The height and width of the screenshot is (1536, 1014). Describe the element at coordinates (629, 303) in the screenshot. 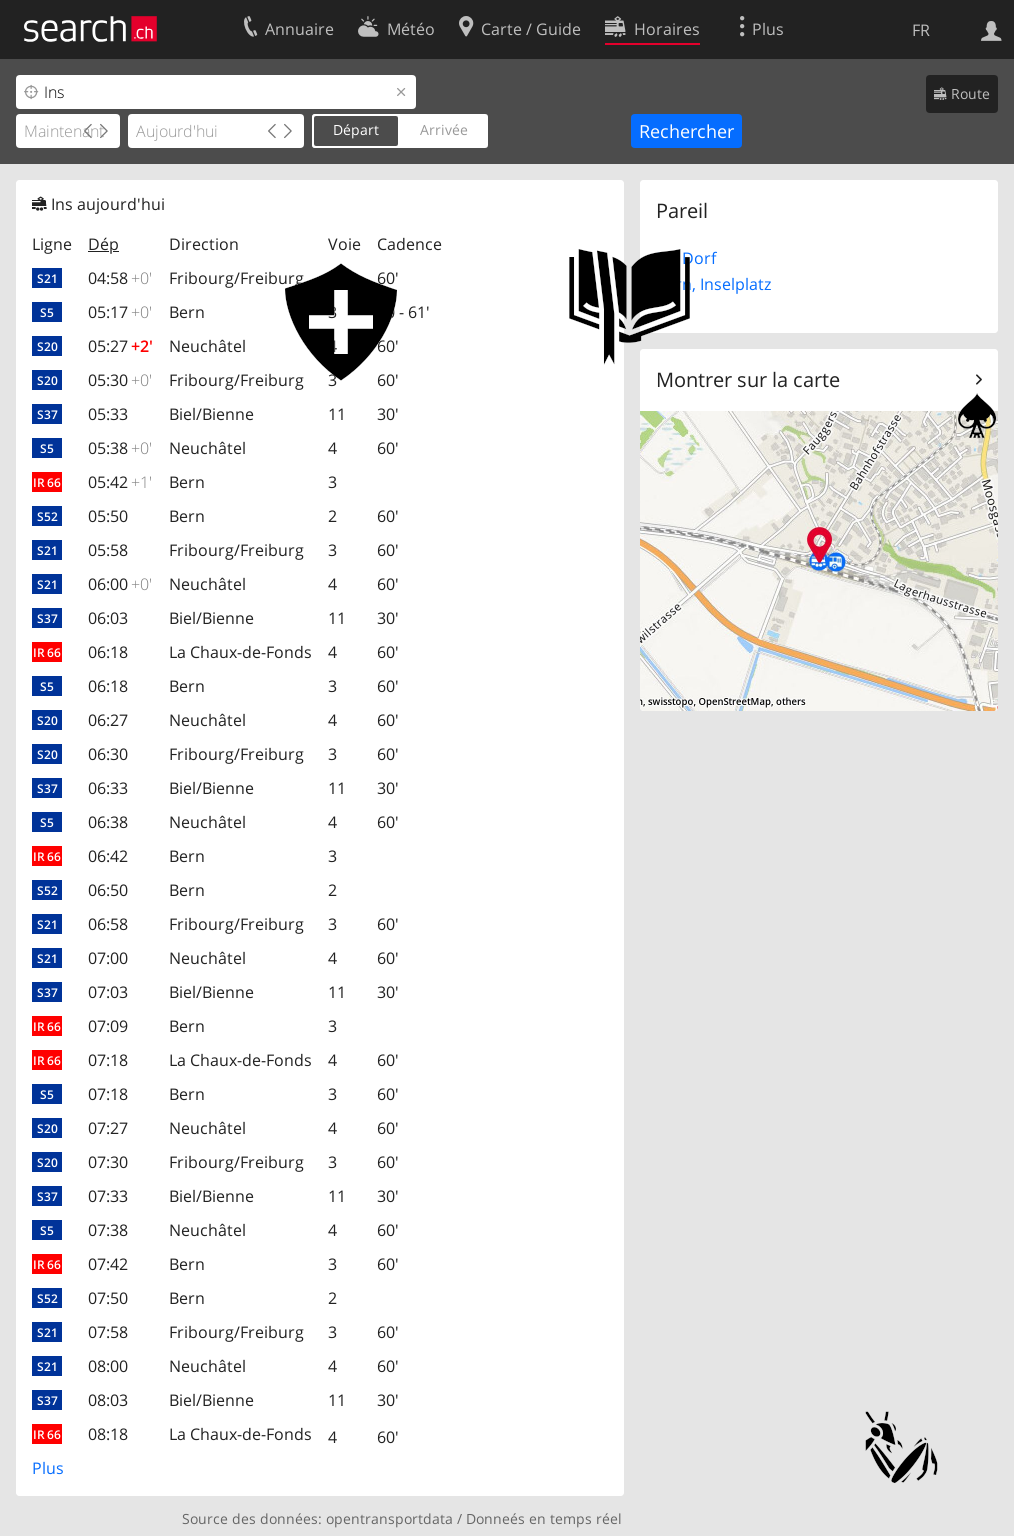

I see `save current page as a bookmark` at that location.